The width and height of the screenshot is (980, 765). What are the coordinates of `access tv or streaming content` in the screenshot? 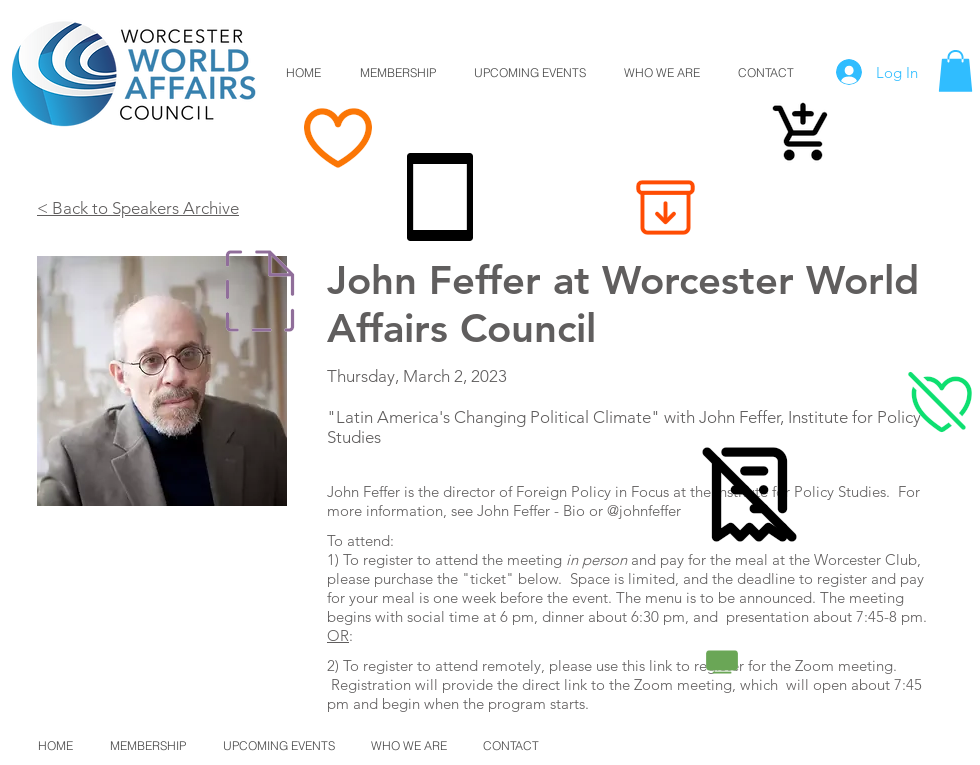 It's located at (722, 662).